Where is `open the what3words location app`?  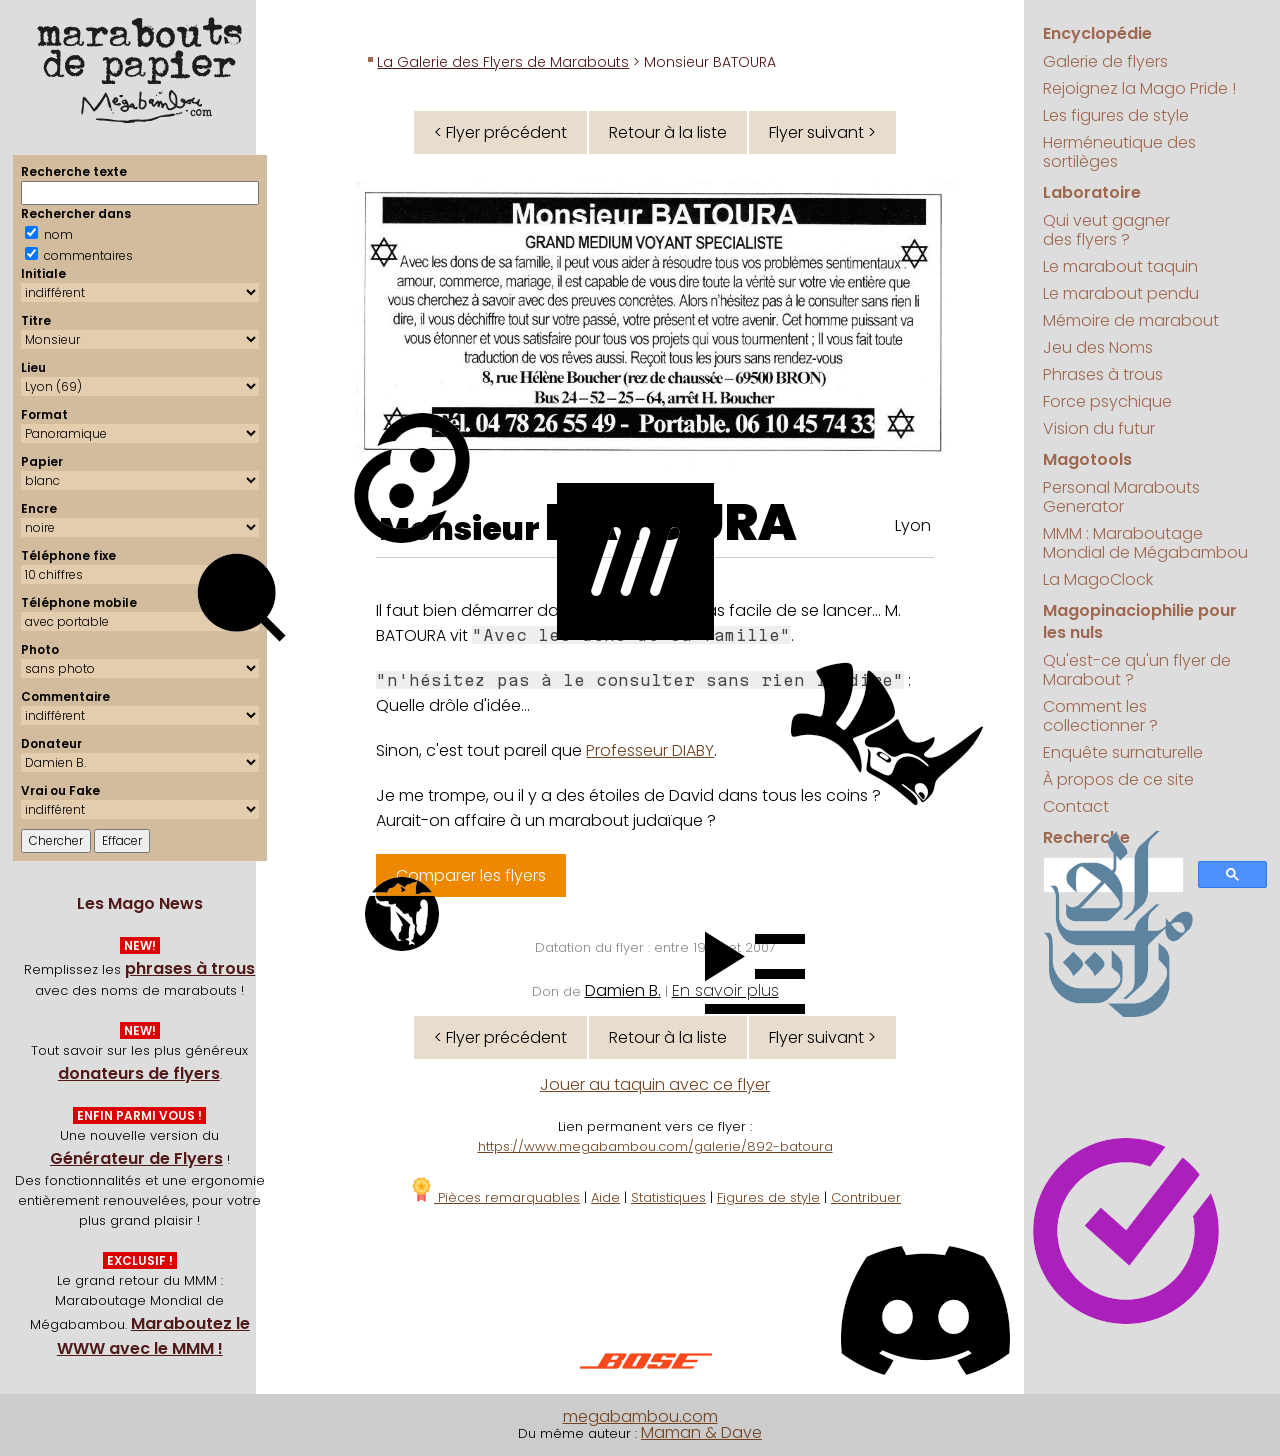 open the what3words location app is located at coordinates (635, 561).